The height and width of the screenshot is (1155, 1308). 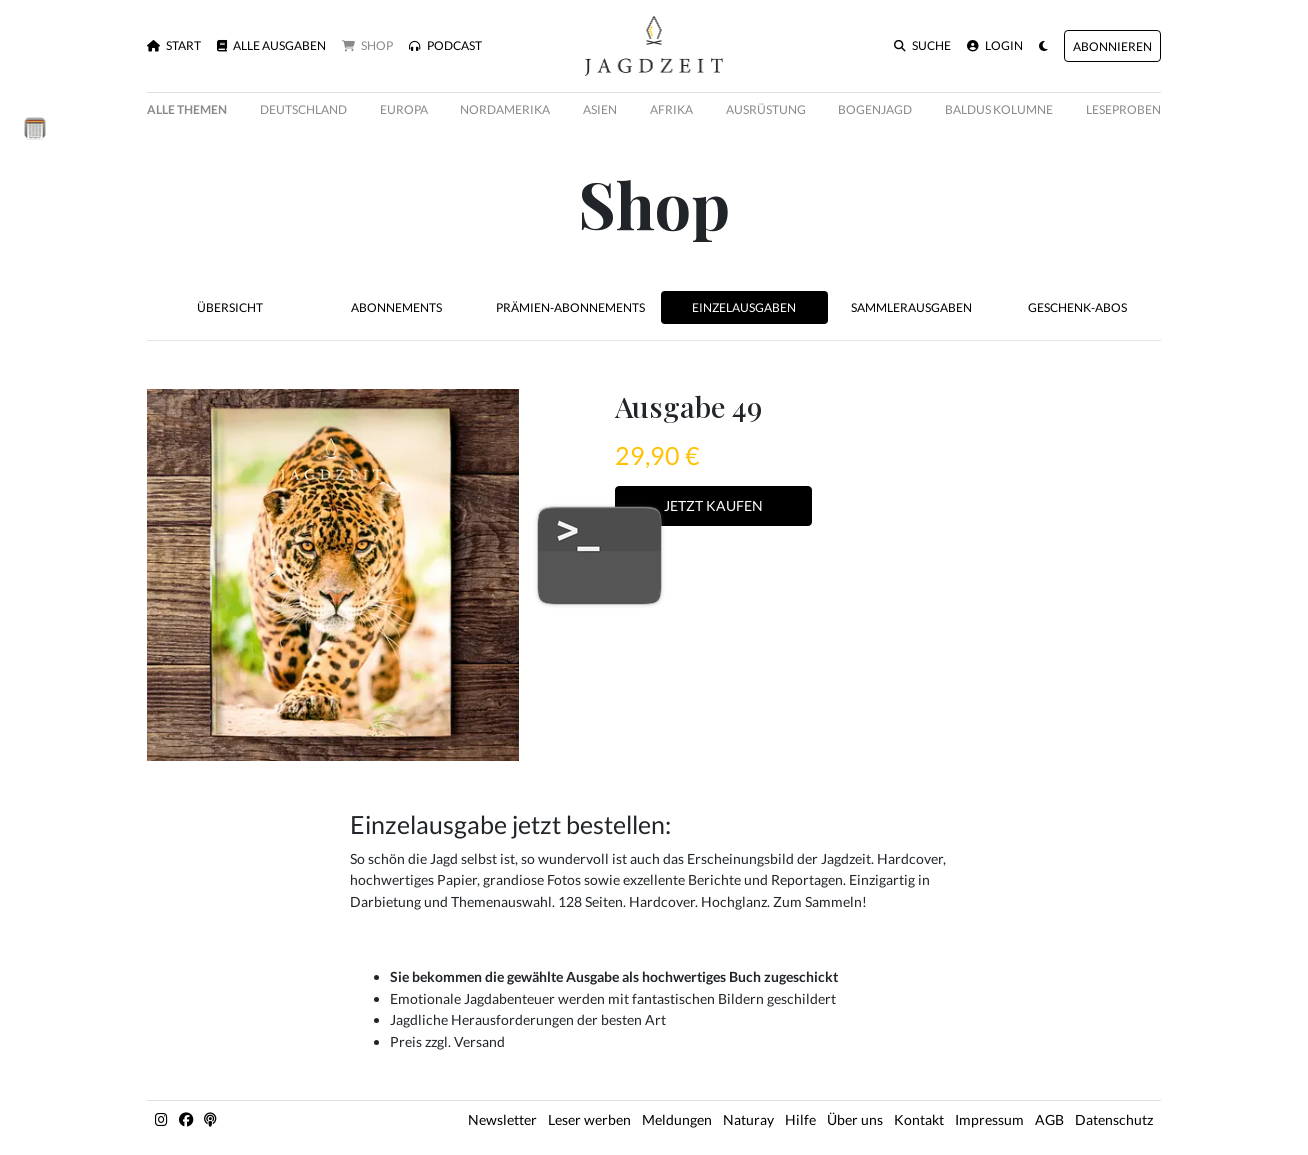 What do you see at coordinates (35, 128) in the screenshot?
I see `open pulp comic book reader app` at bounding box center [35, 128].